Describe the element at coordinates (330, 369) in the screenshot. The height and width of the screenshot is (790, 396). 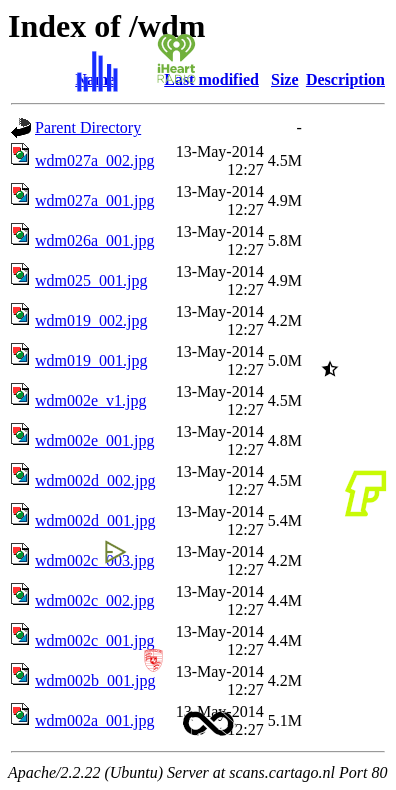
I see `indicates a partial or half rating` at that location.